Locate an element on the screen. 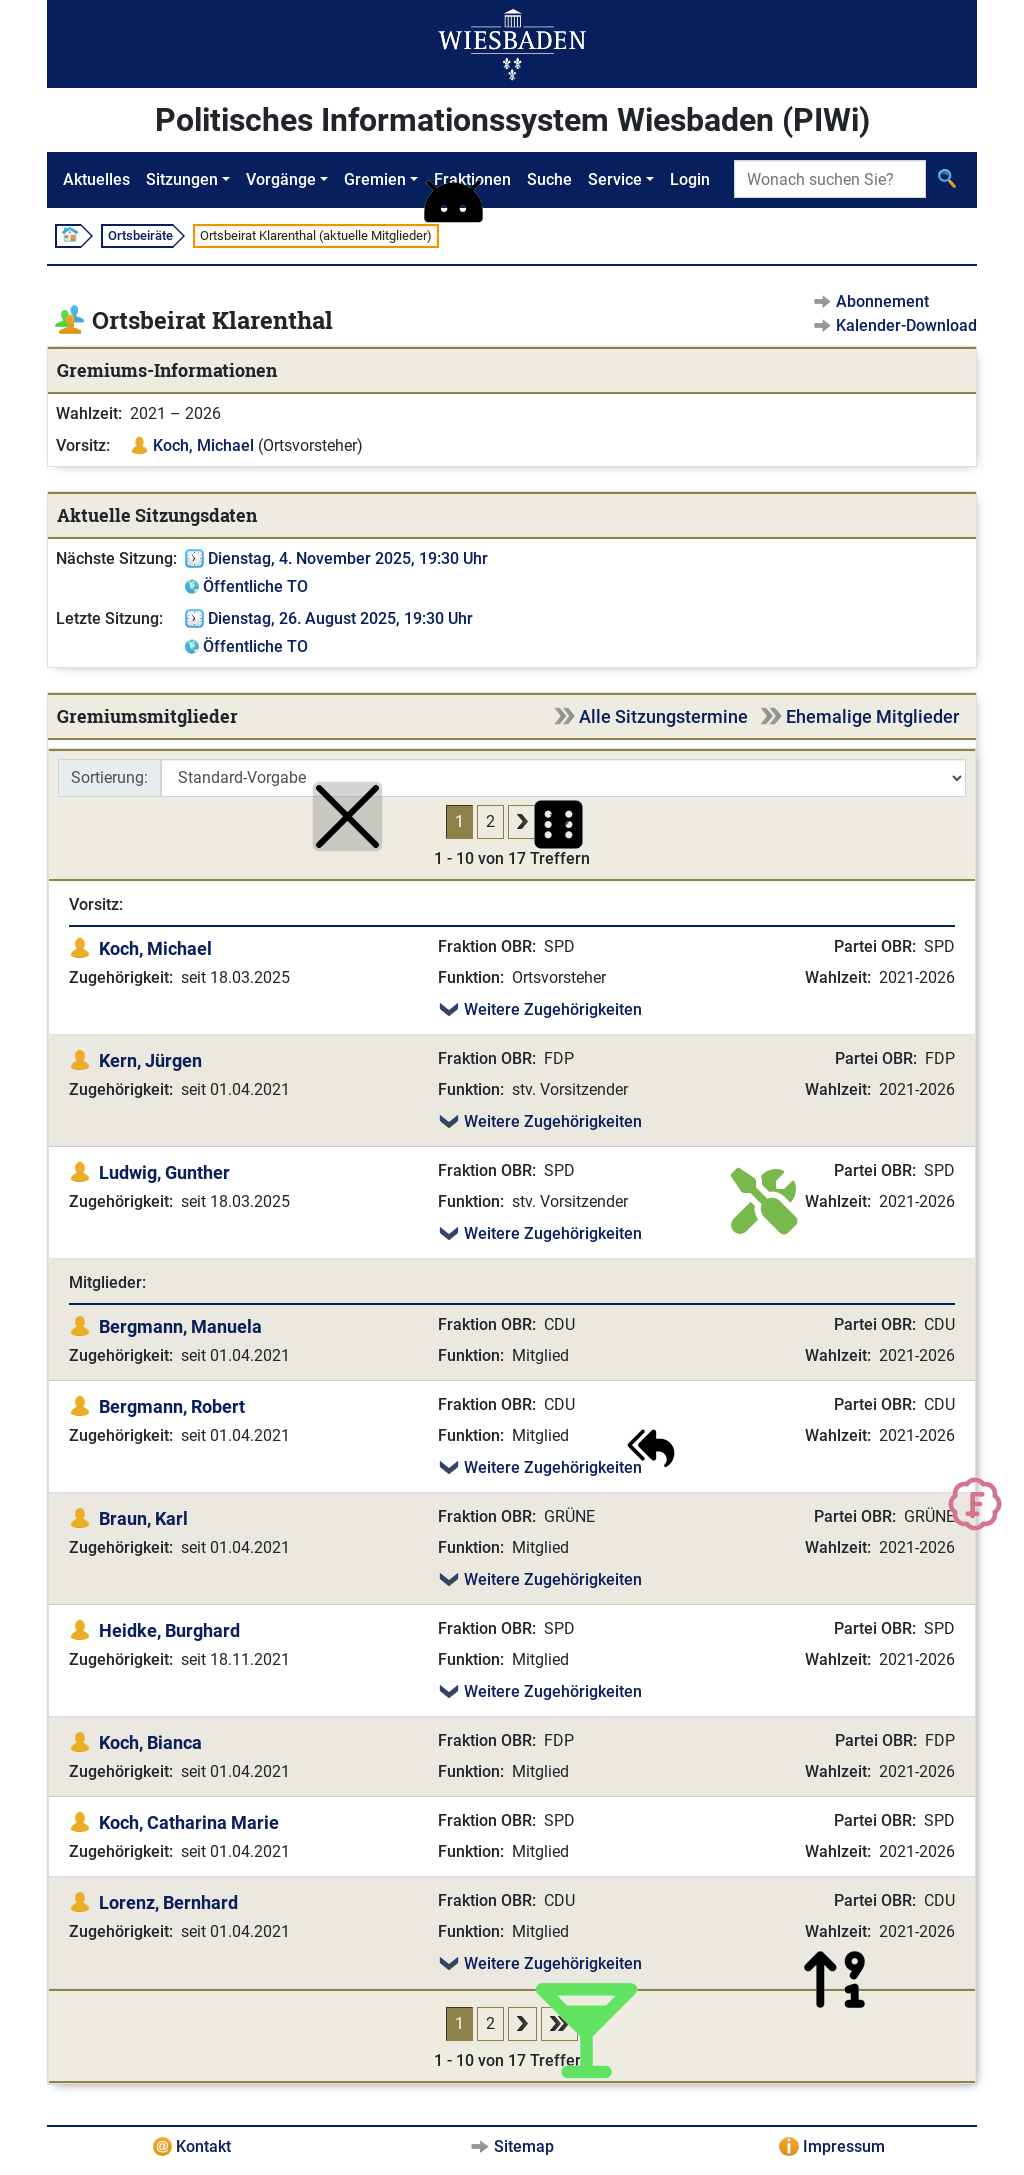 The image size is (1024, 2175). indicates swiss franc currency or pricing is located at coordinates (975, 1504).